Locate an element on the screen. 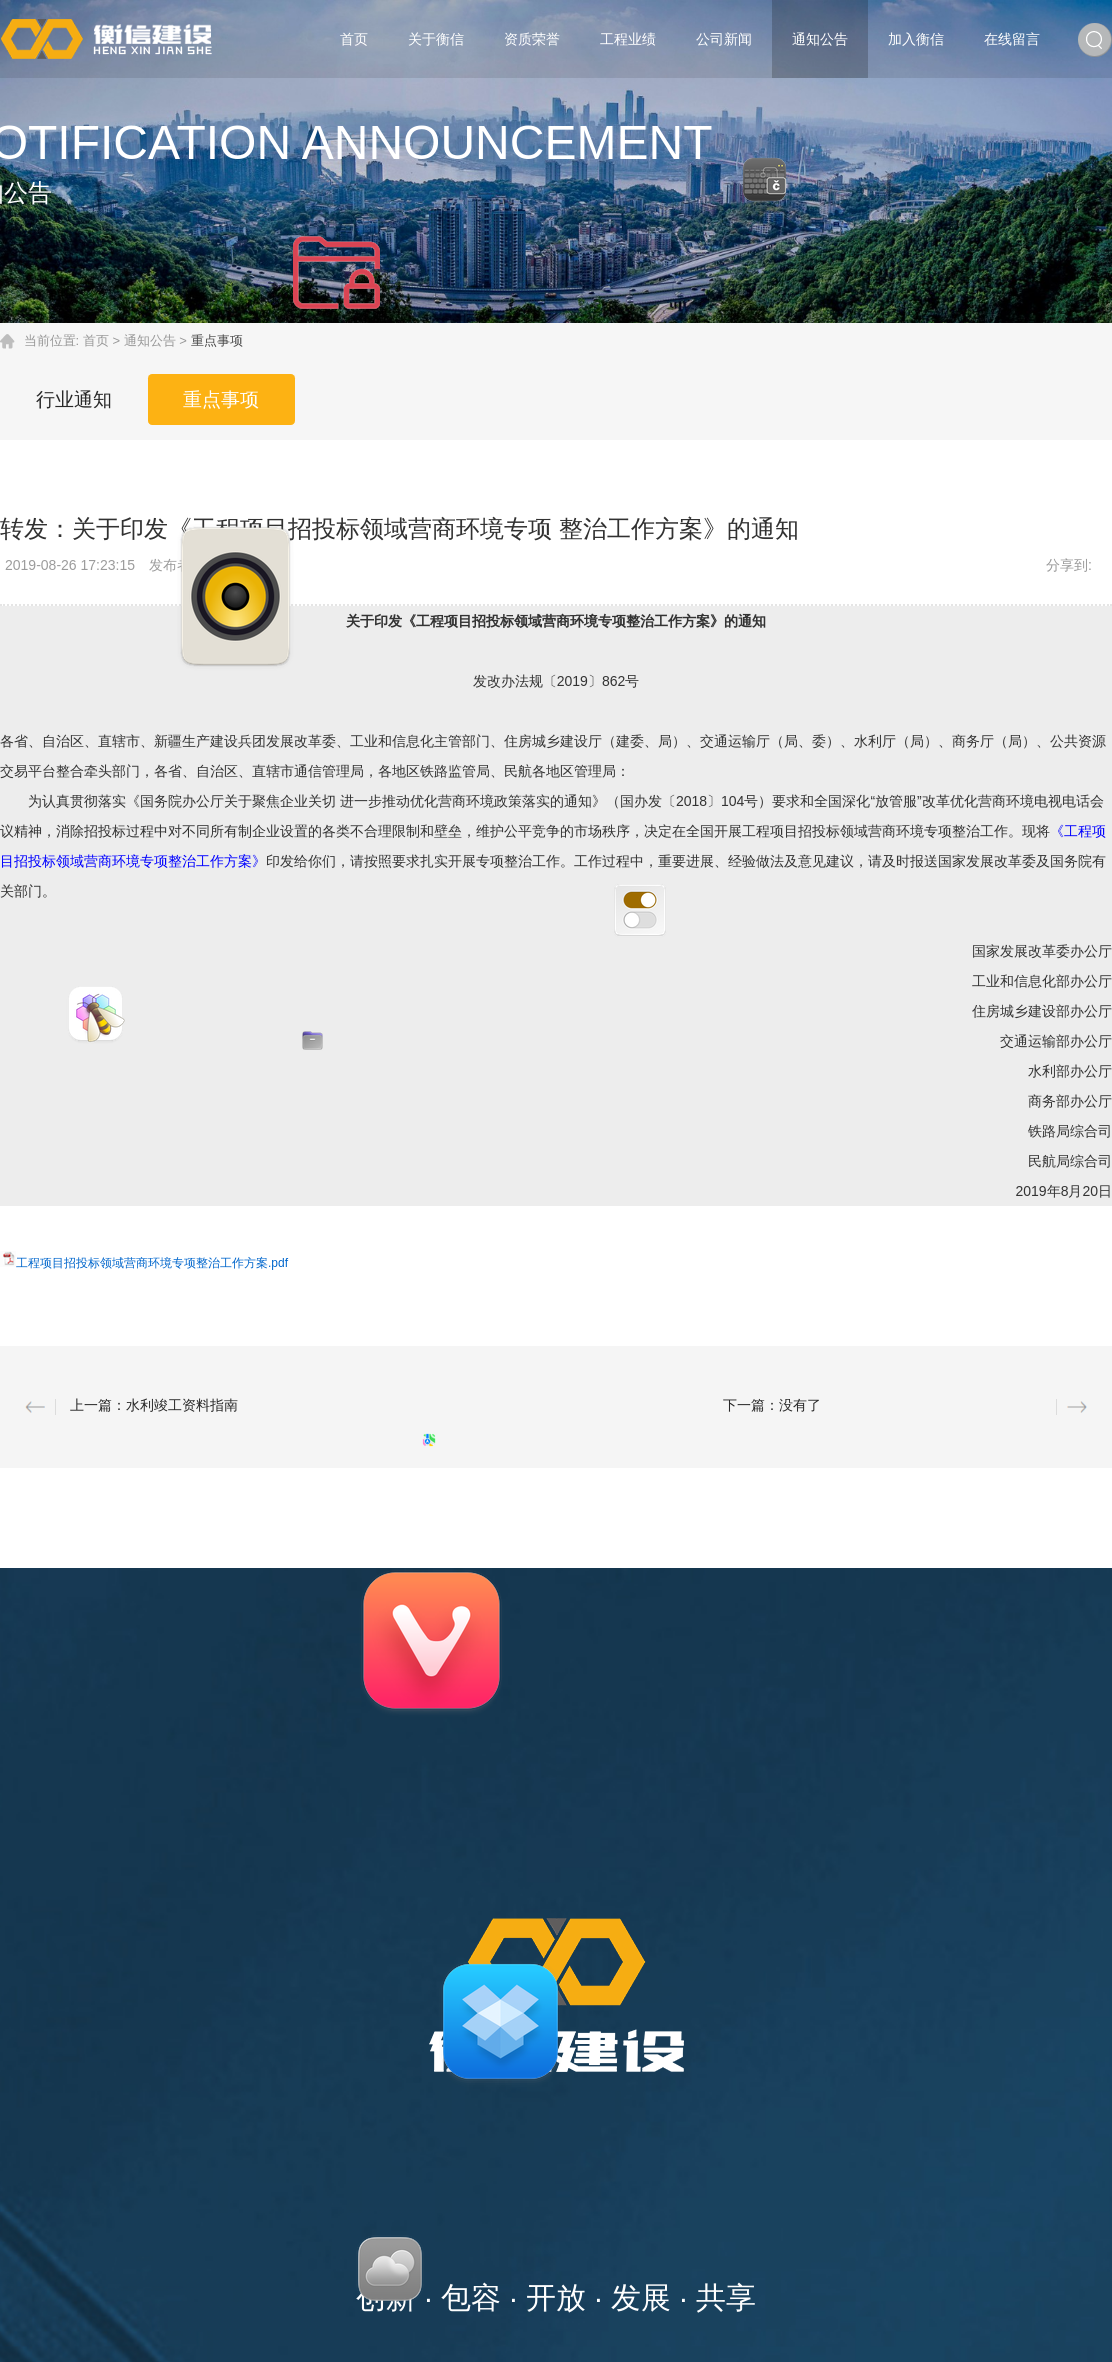 The image size is (1112, 2362). open tecla on-screen keyboard app is located at coordinates (764, 179).